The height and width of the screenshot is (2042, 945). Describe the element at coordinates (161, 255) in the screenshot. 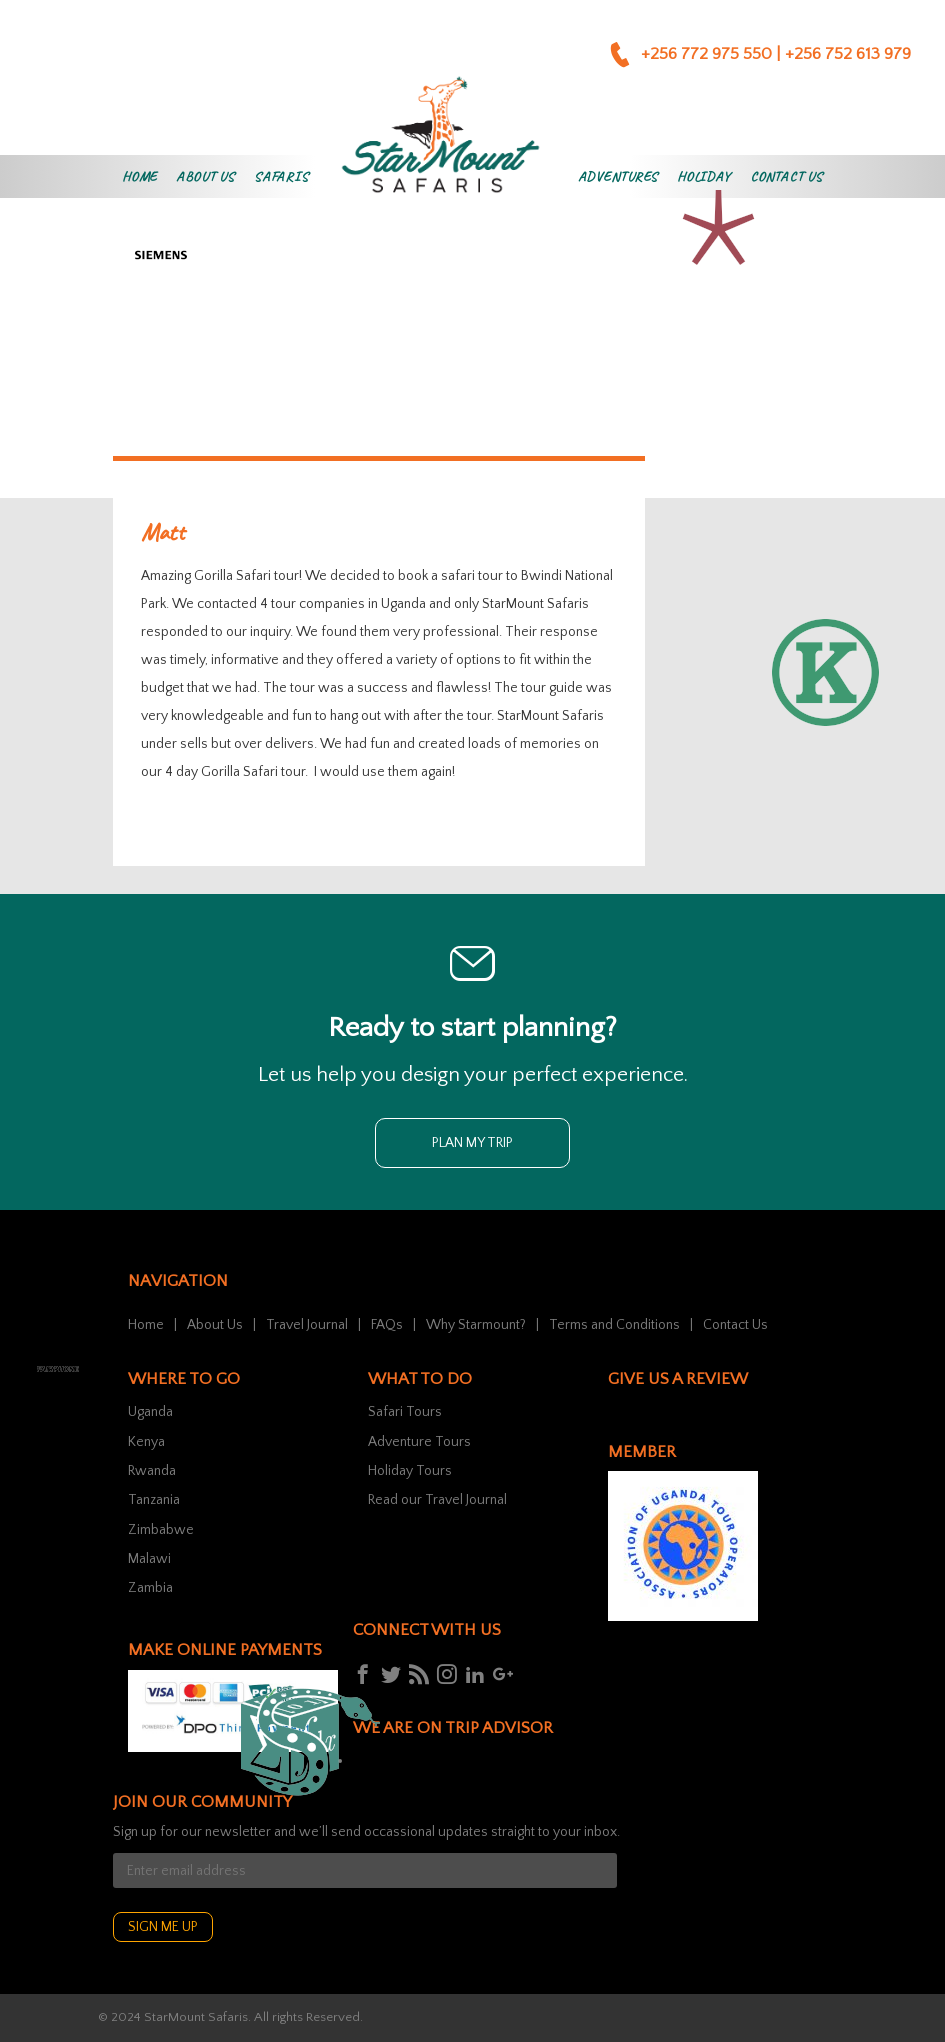

I see `Siemens company logo` at that location.